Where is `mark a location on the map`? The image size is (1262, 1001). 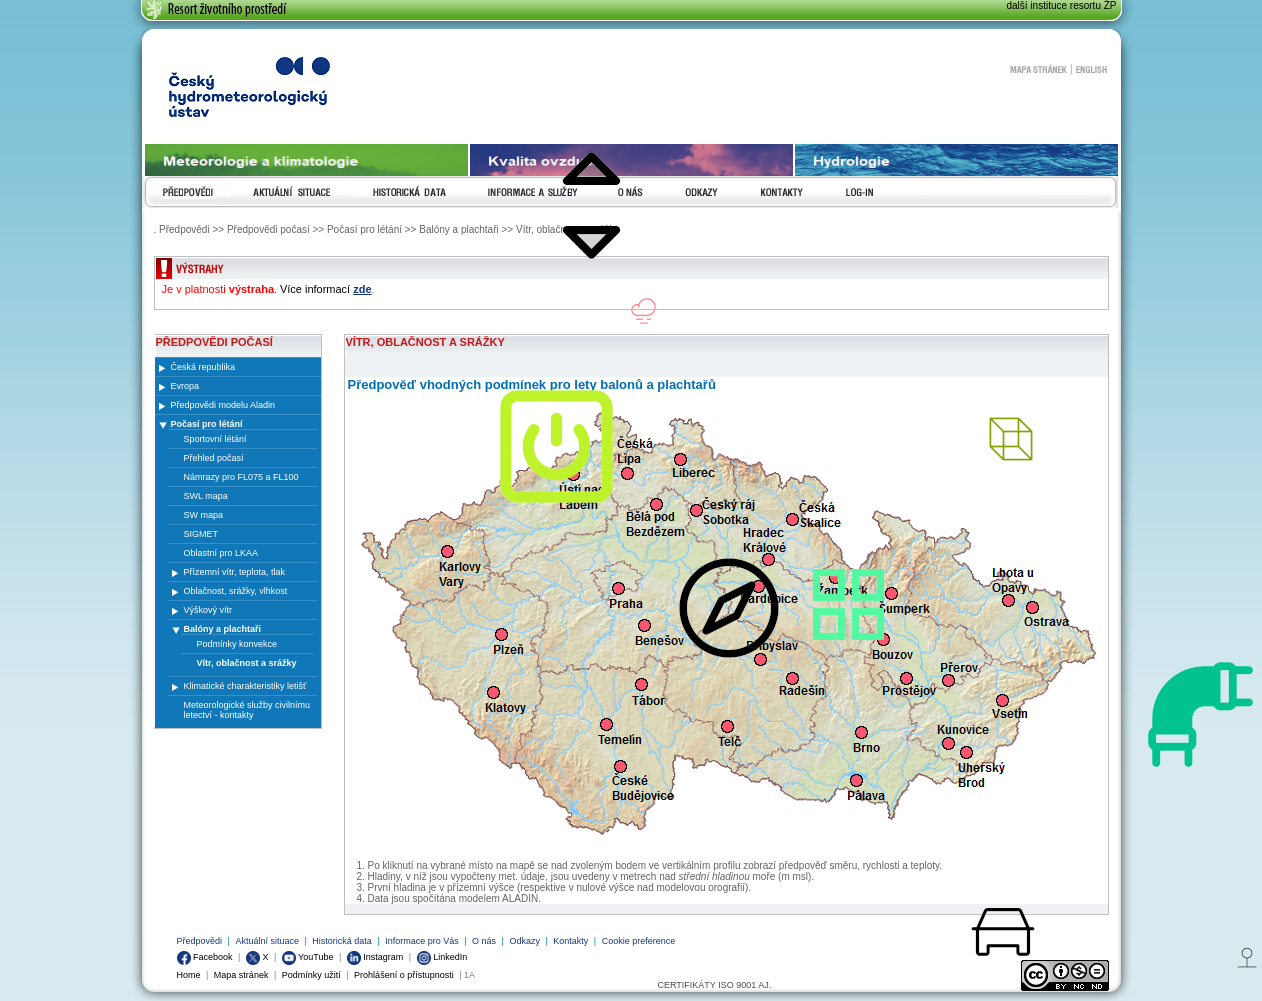
mark a location on the map is located at coordinates (1247, 958).